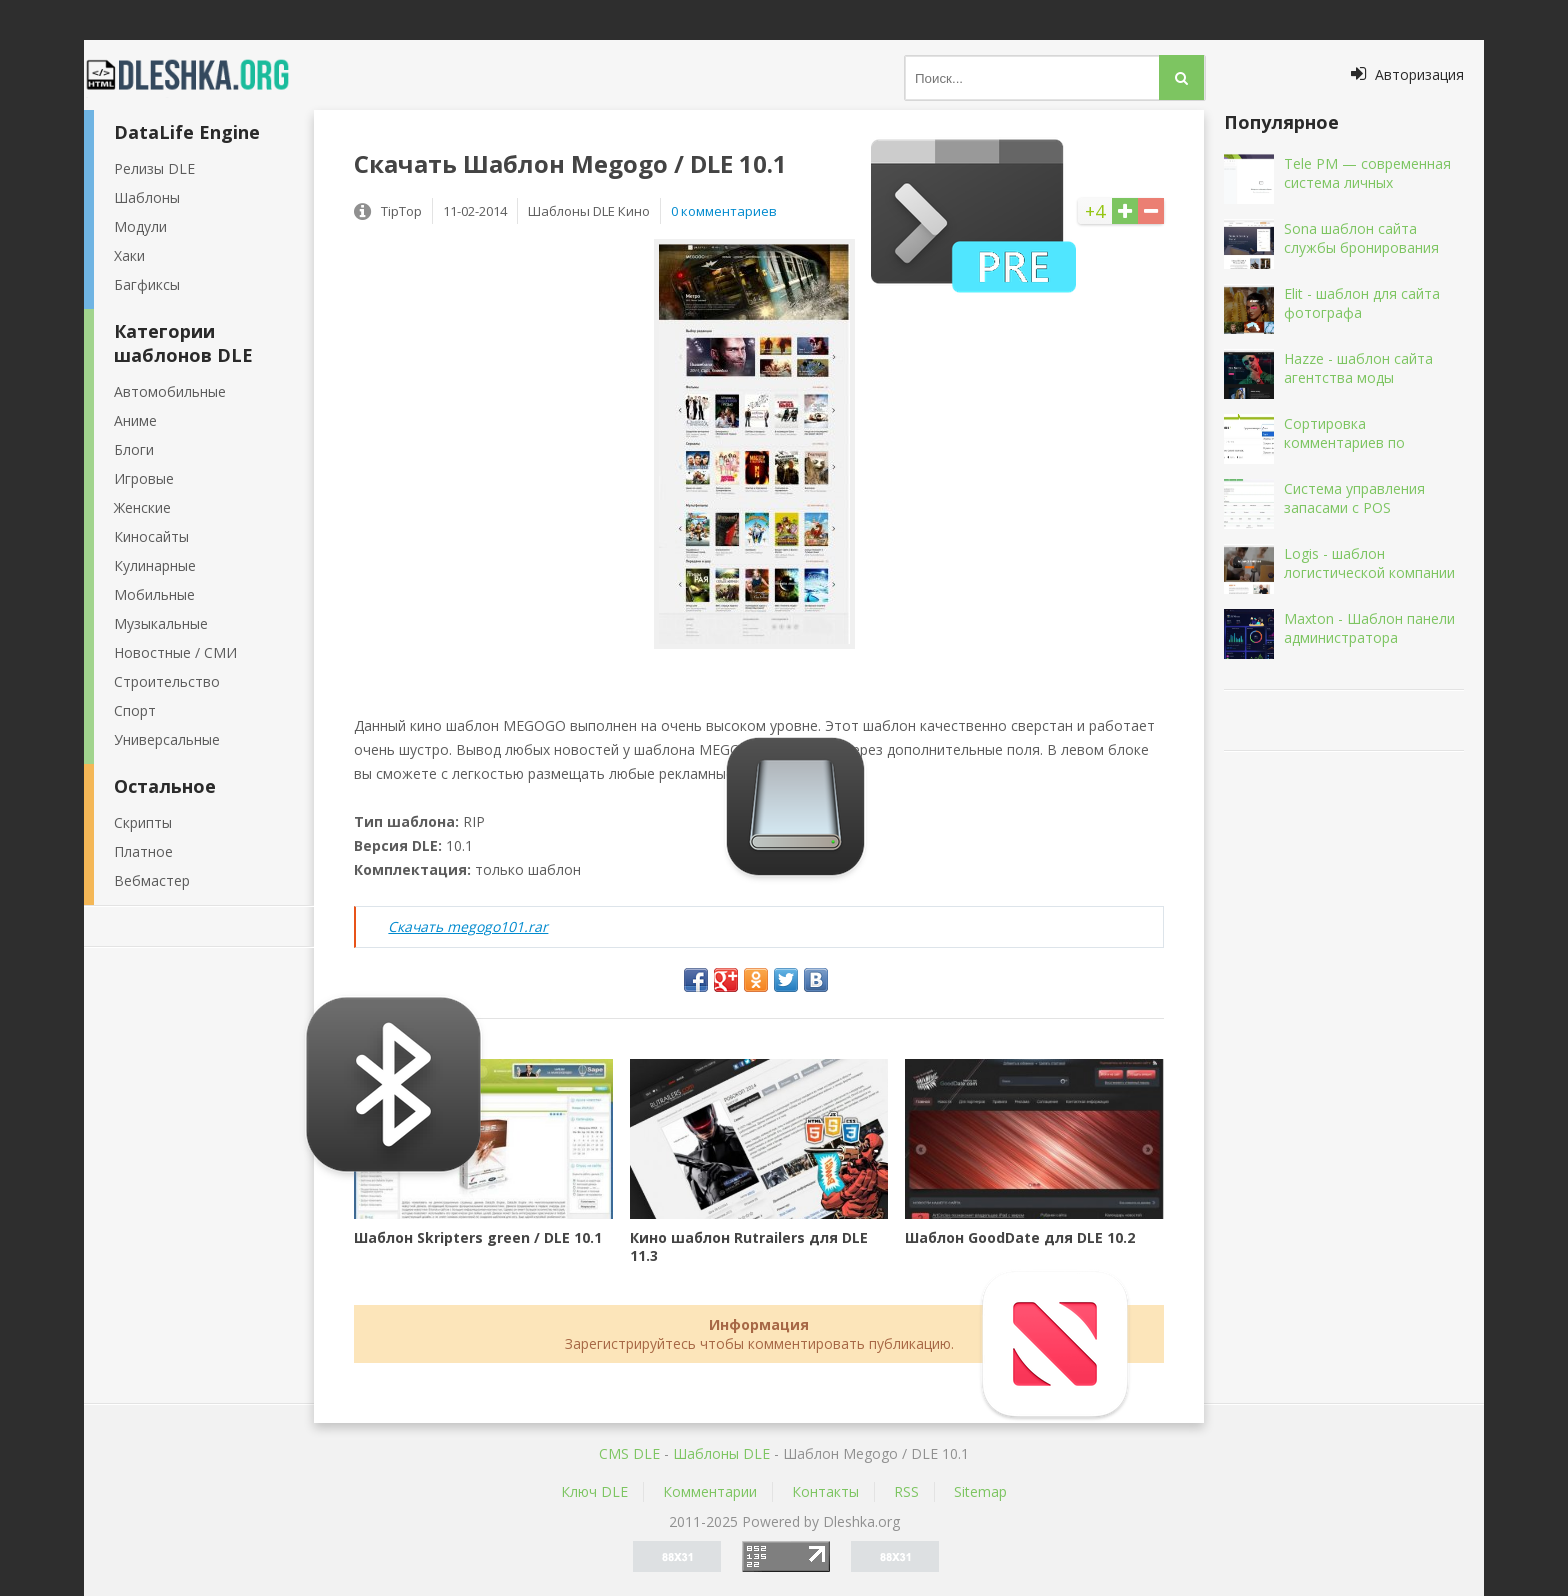  What do you see at coordinates (795, 806) in the screenshot?
I see `access removable media or external drive` at bounding box center [795, 806].